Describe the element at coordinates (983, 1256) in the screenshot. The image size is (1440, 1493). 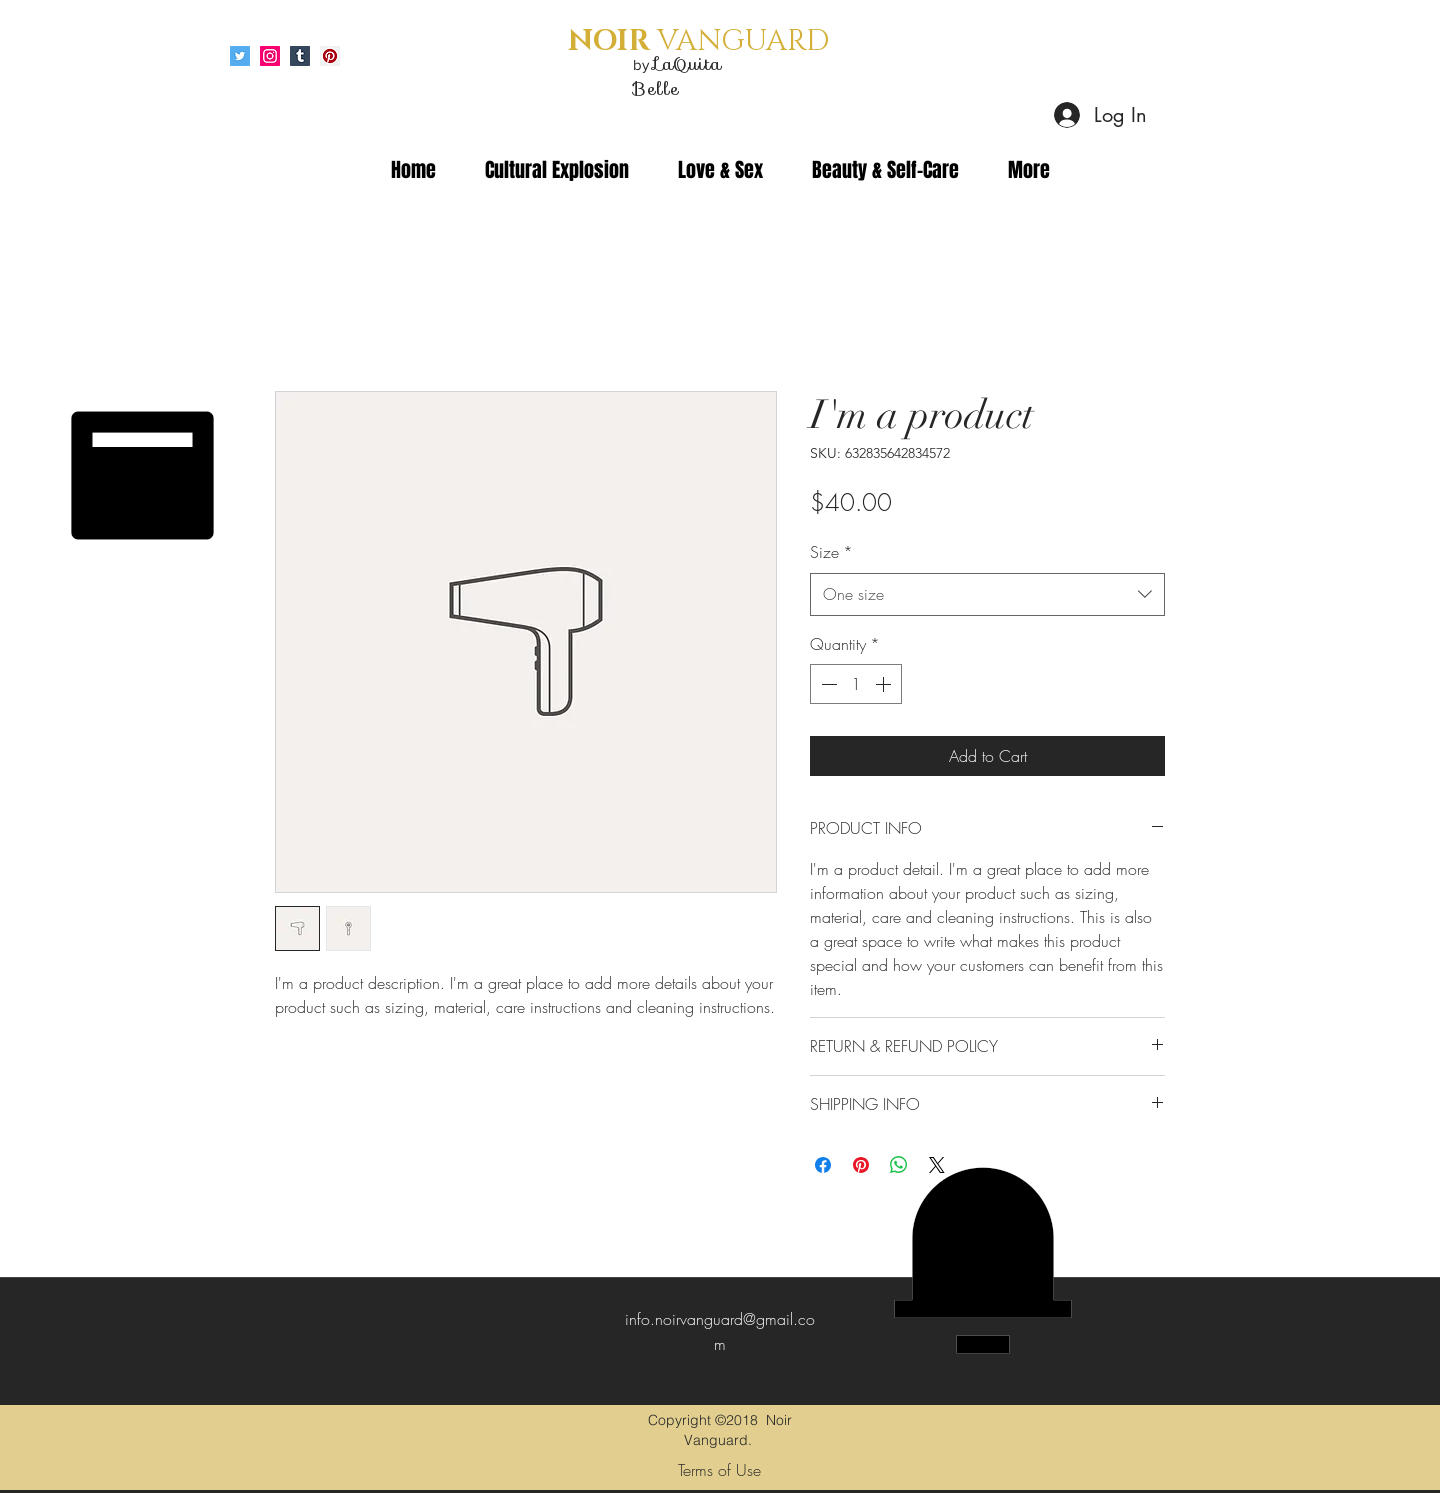
I see `notification or alert indicator` at that location.